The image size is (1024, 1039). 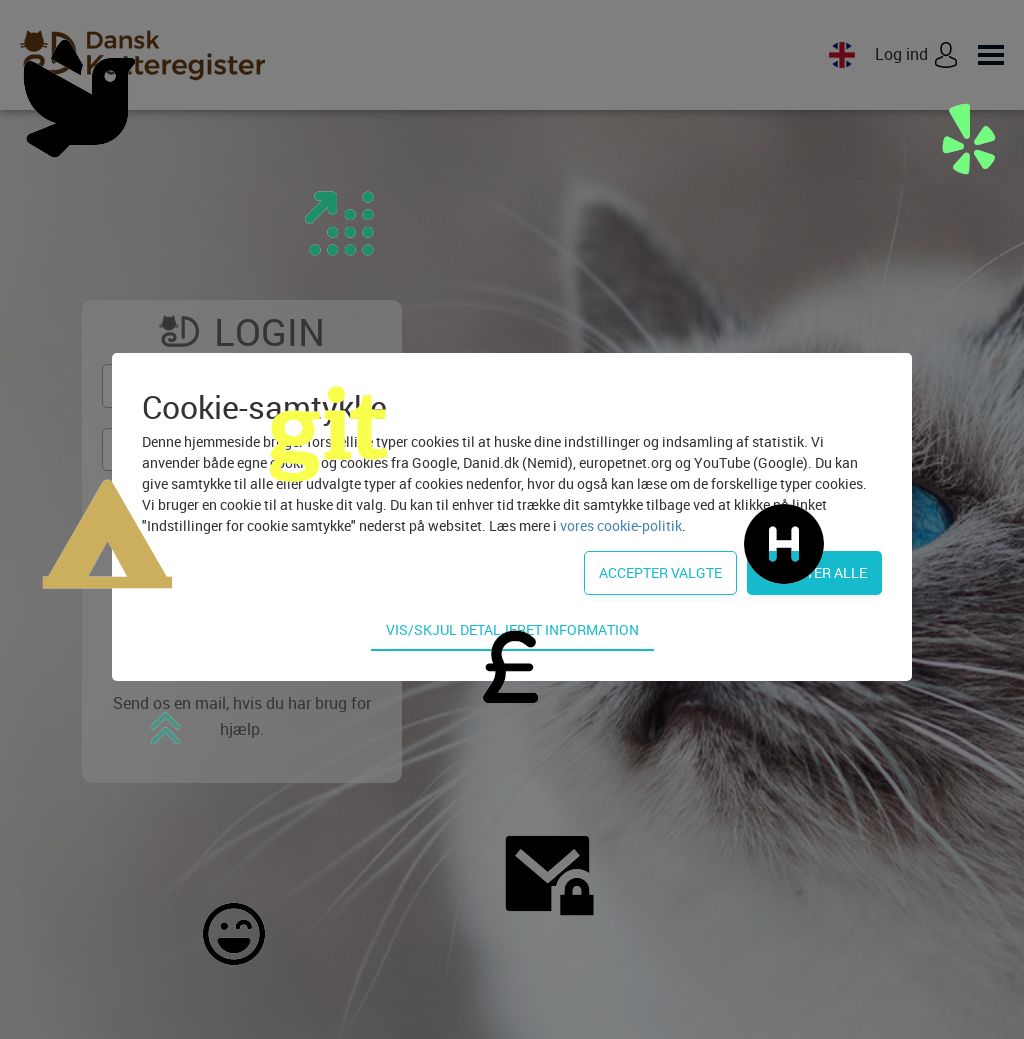 I want to click on scroll to top of page, so click(x=165, y=729).